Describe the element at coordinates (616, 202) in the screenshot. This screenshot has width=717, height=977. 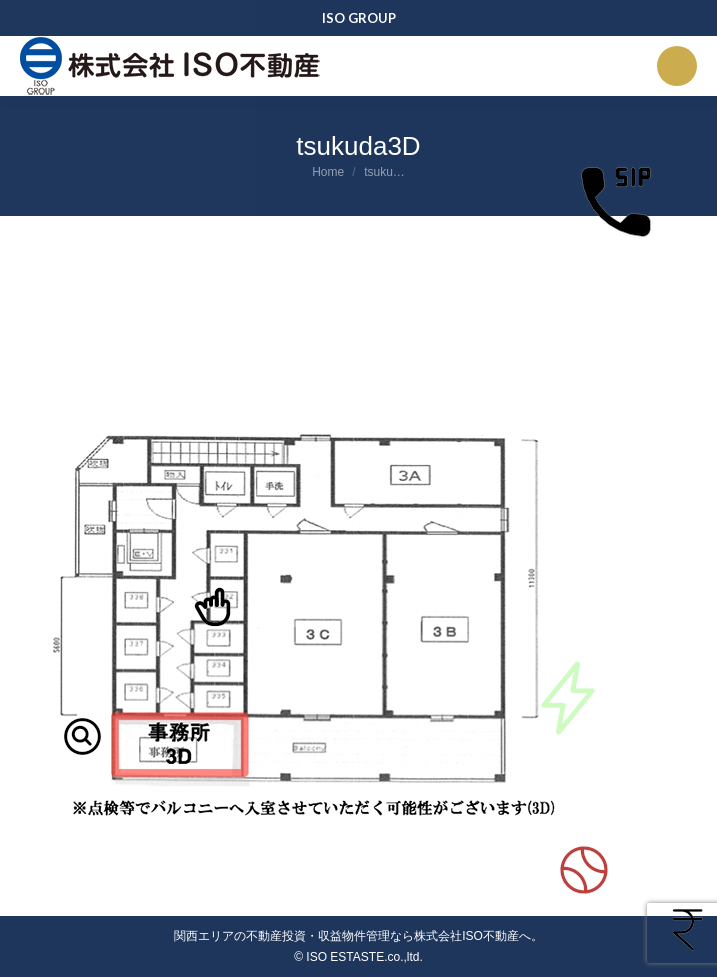
I see `make a SIP (internet) phone call` at that location.